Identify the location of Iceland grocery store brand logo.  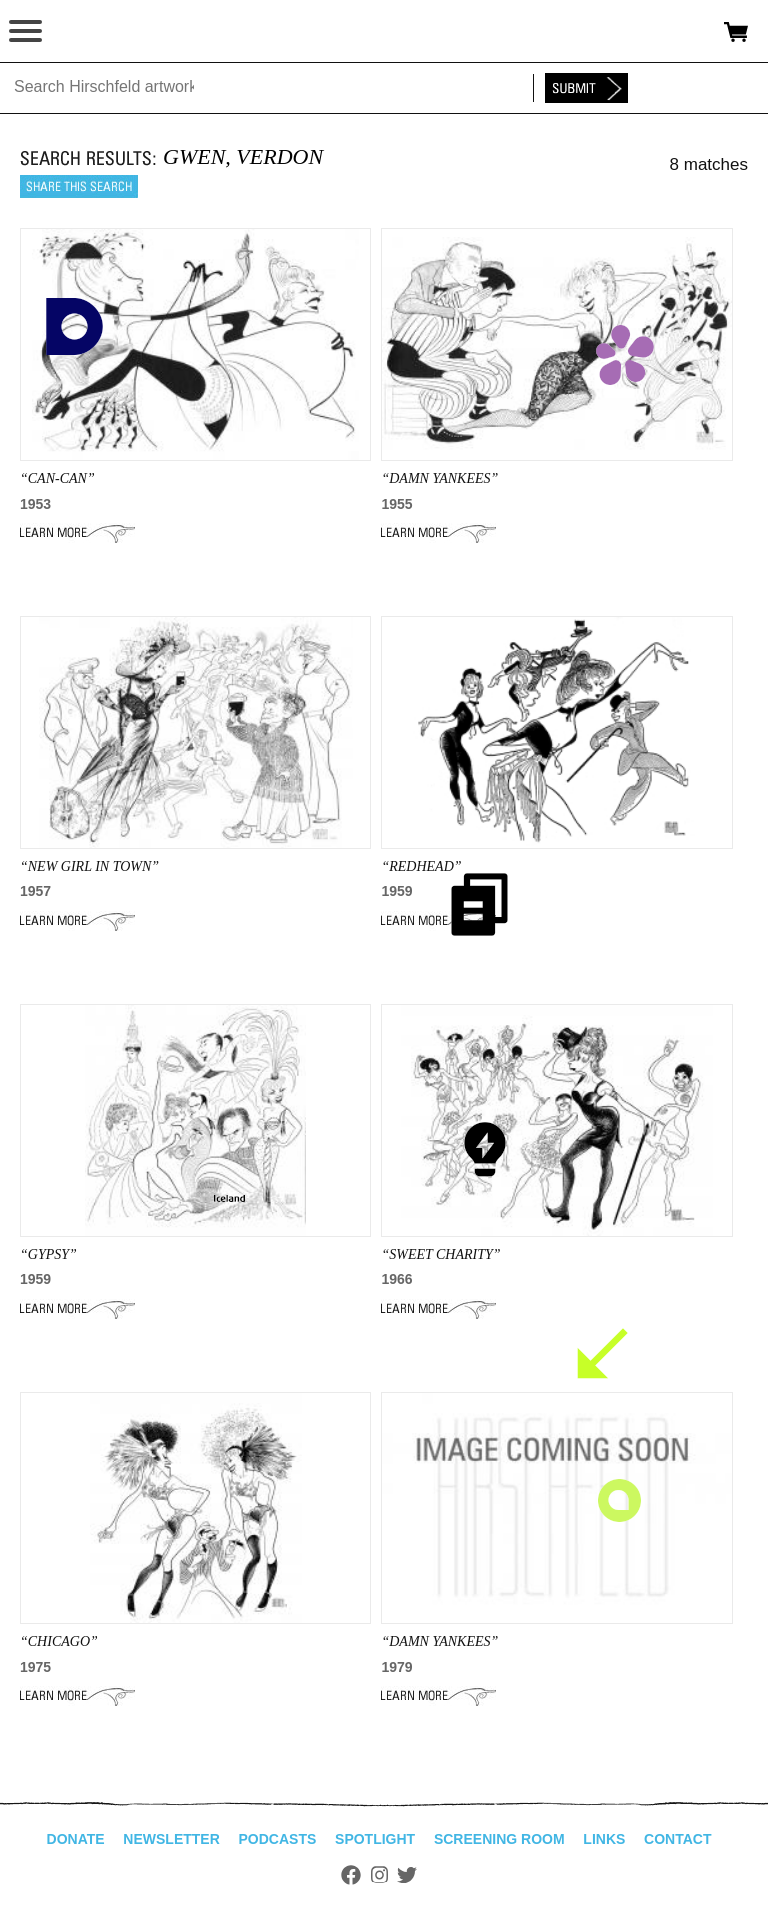
(229, 1198).